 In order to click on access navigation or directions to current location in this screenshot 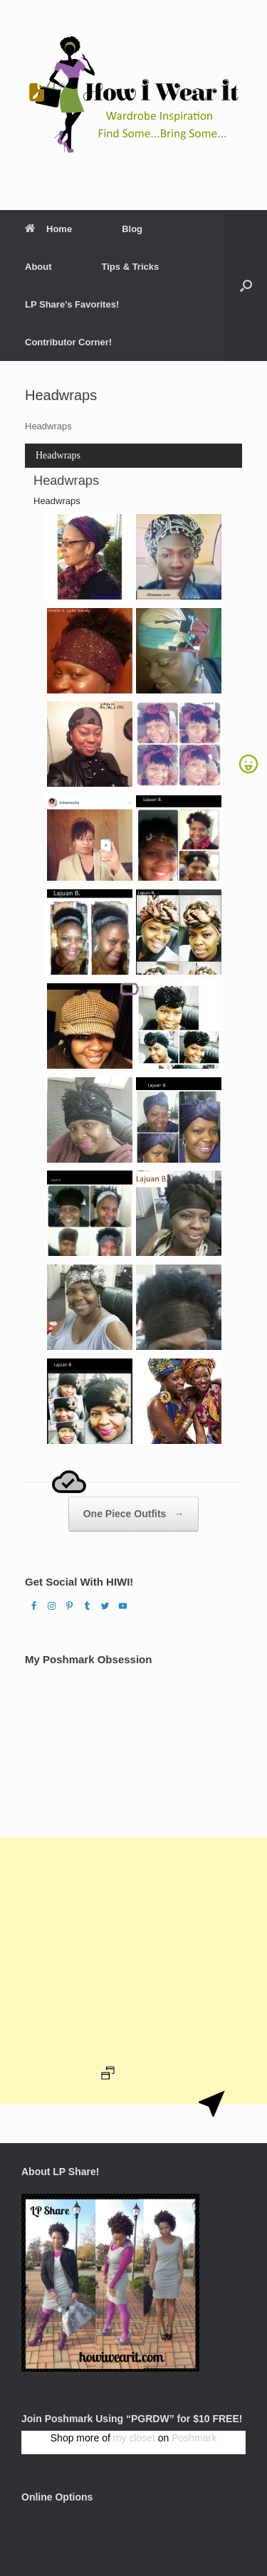, I will do `click(211, 2103)`.